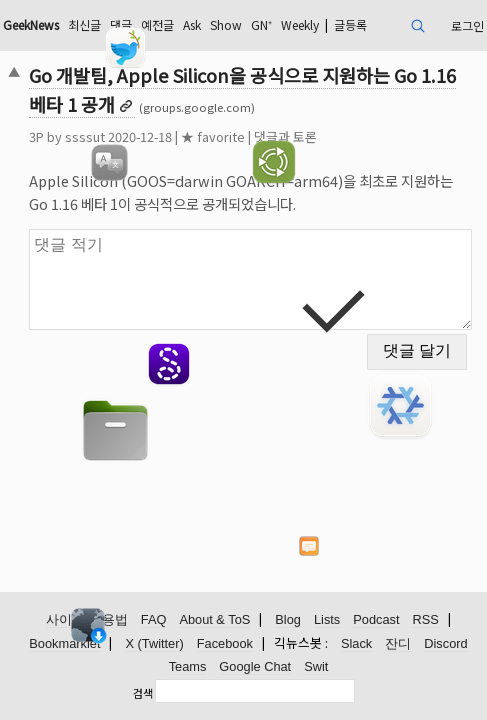 The width and height of the screenshot is (487, 720). What do you see at coordinates (333, 312) in the screenshot?
I see `mark a task as complete` at bounding box center [333, 312].